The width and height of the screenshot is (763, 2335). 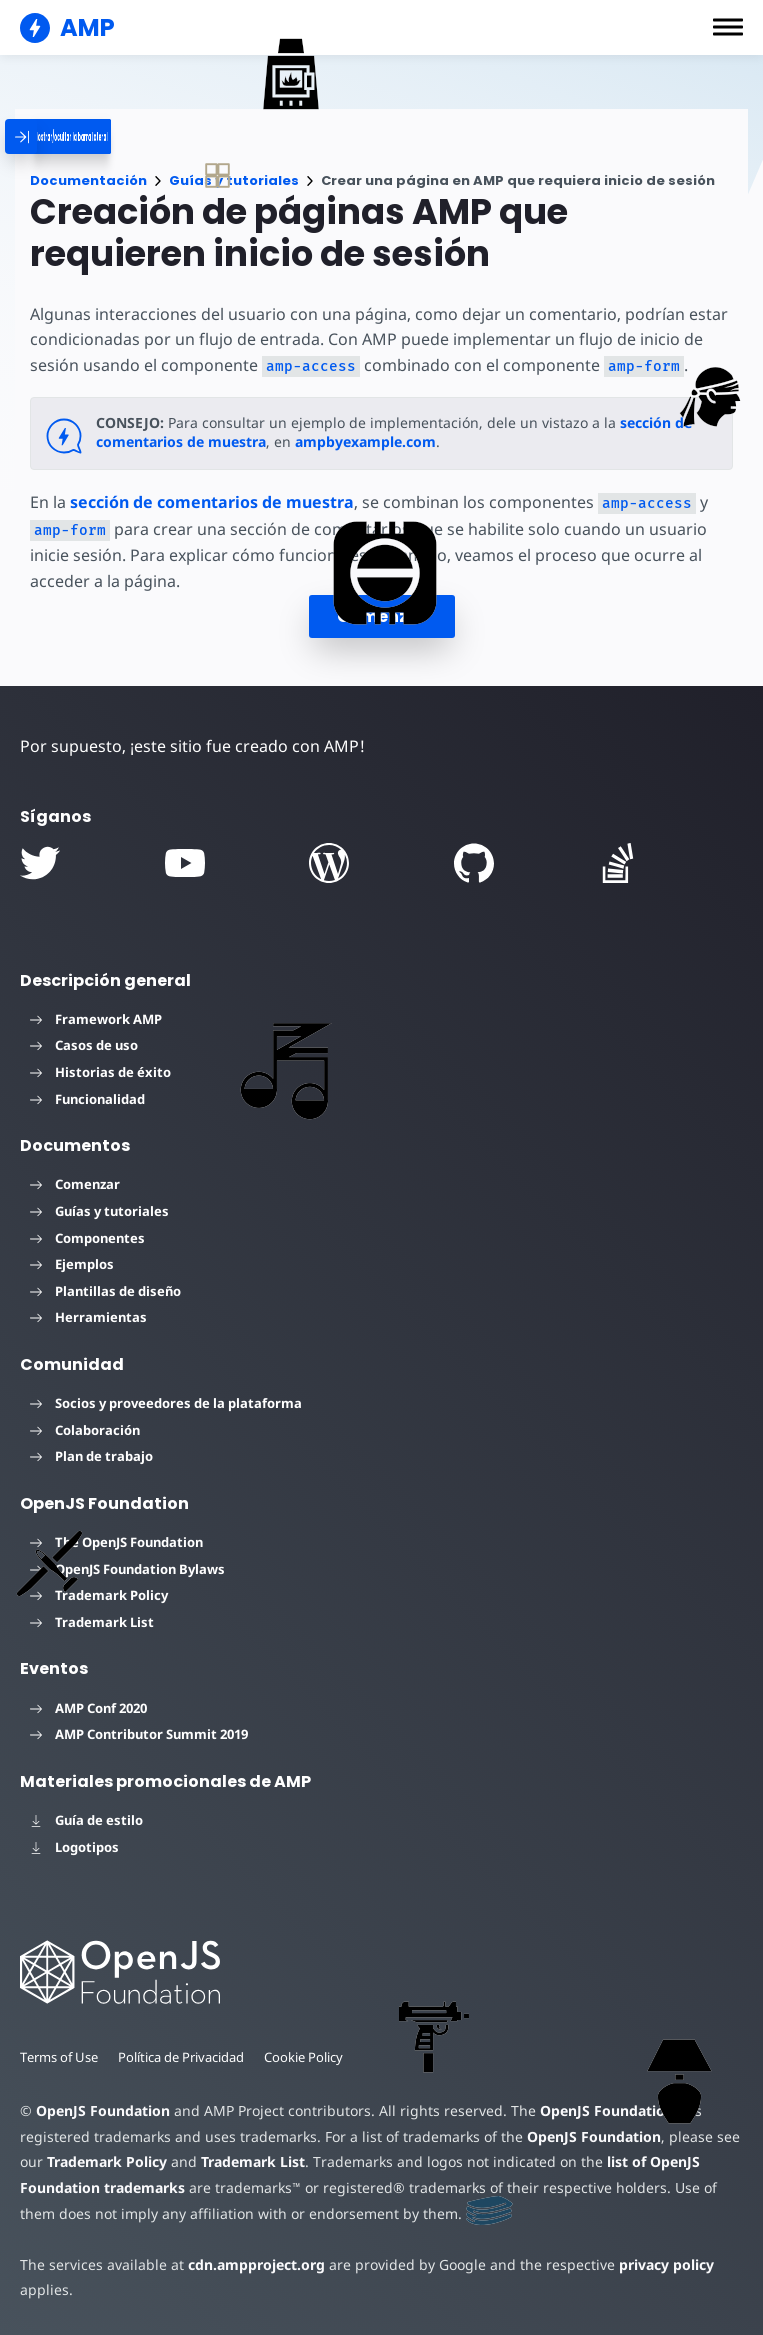 What do you see at coordinates (434, 2037) in the screenshot?
I see `select uzi weapon in game inventory` at bounding box center [434, 2037].